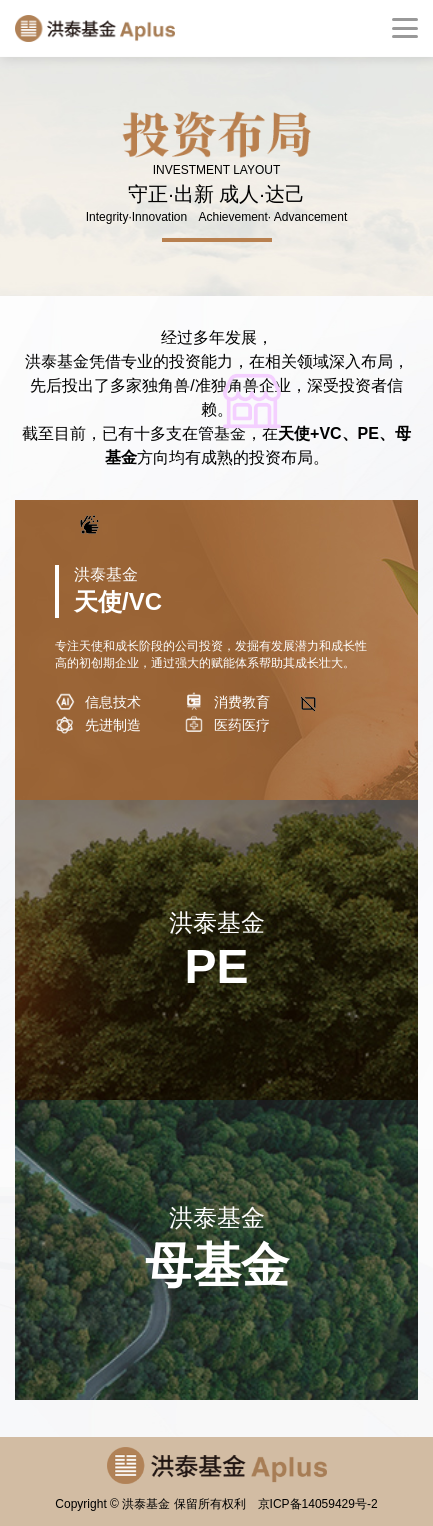  Describe the element at coordinates (308, 703) in the screenshot. I see `indicates browser not supported for this feature` at that location.